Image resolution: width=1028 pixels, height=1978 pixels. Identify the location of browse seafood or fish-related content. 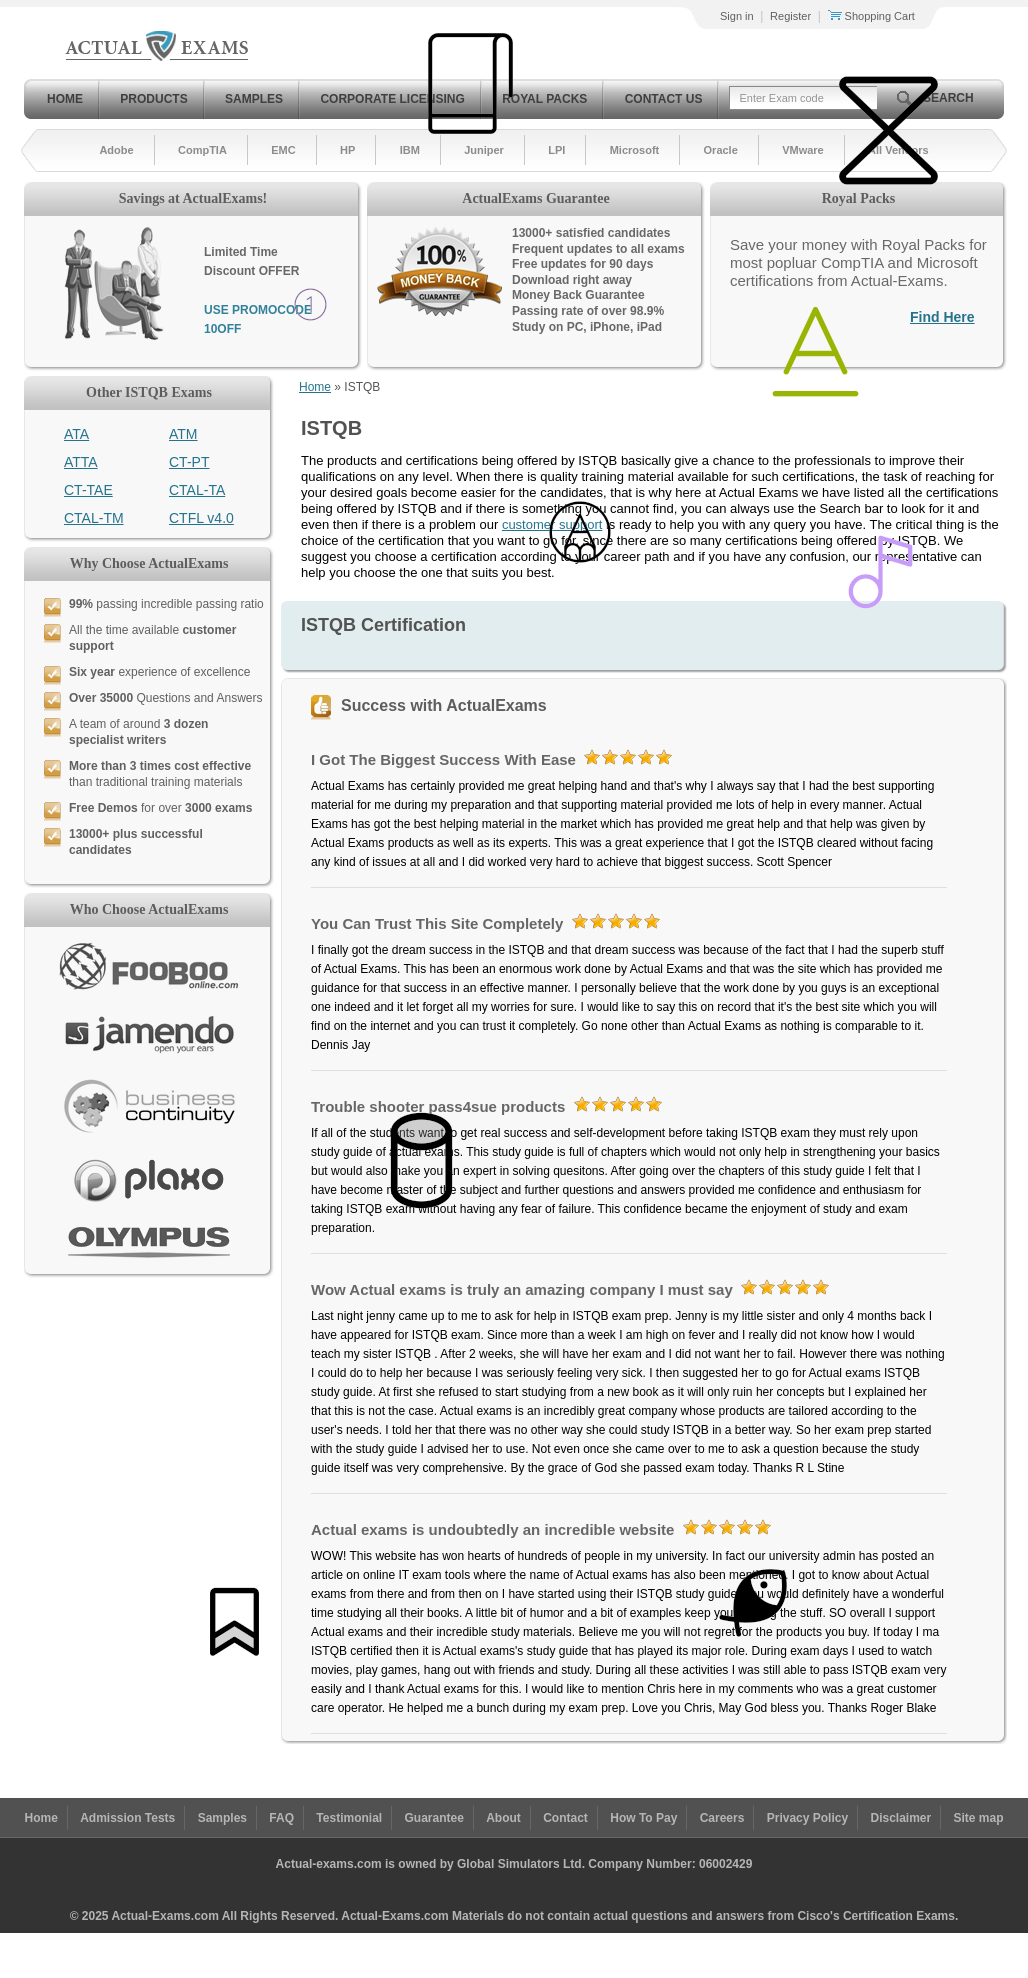
(755, 1600).